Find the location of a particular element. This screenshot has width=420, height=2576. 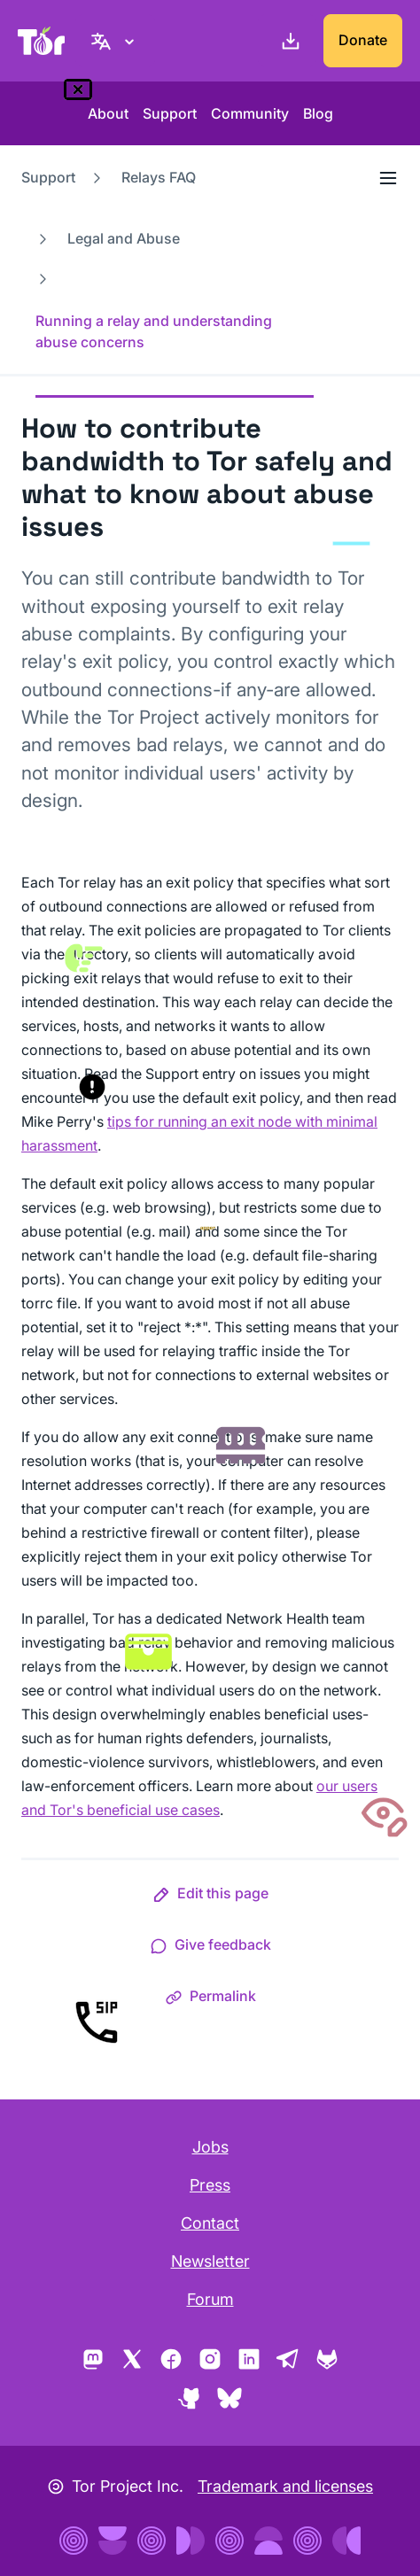

indicates next step or continue forward is located at coordinates (83, 958).